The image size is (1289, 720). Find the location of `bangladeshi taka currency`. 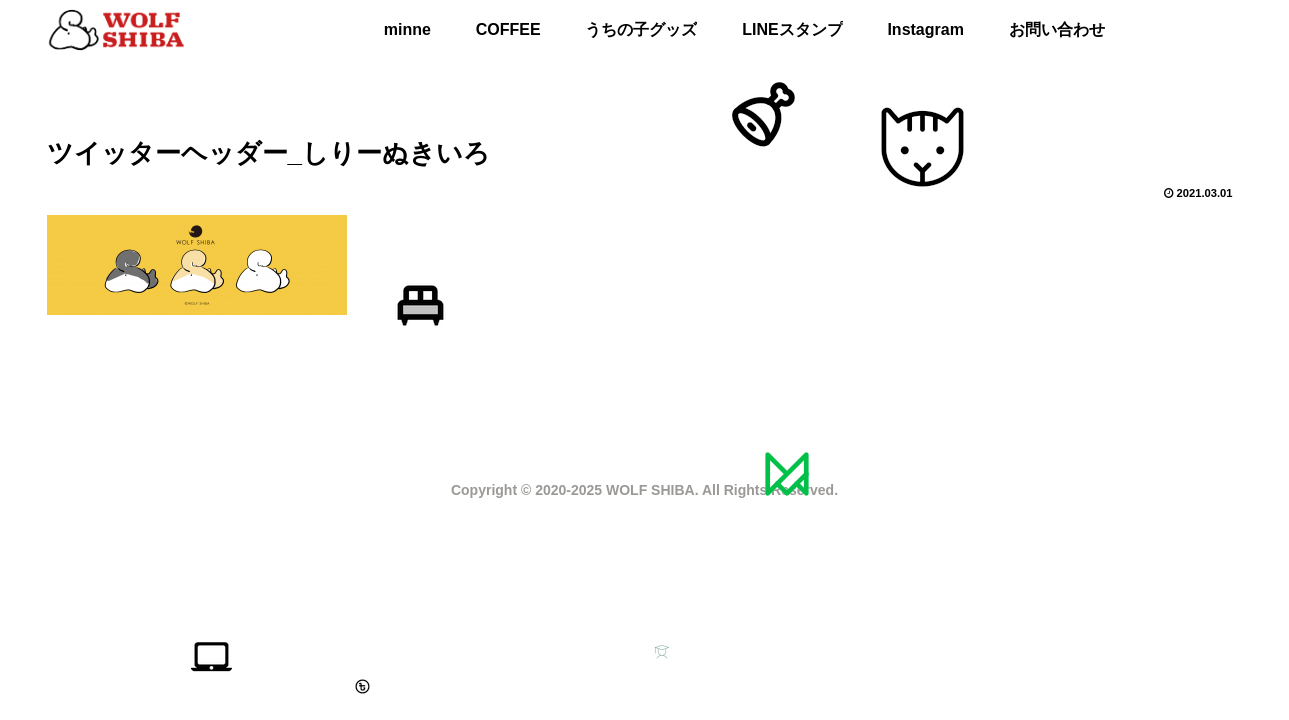

bangladeshi taka currency is located at coordinates (362, 686).